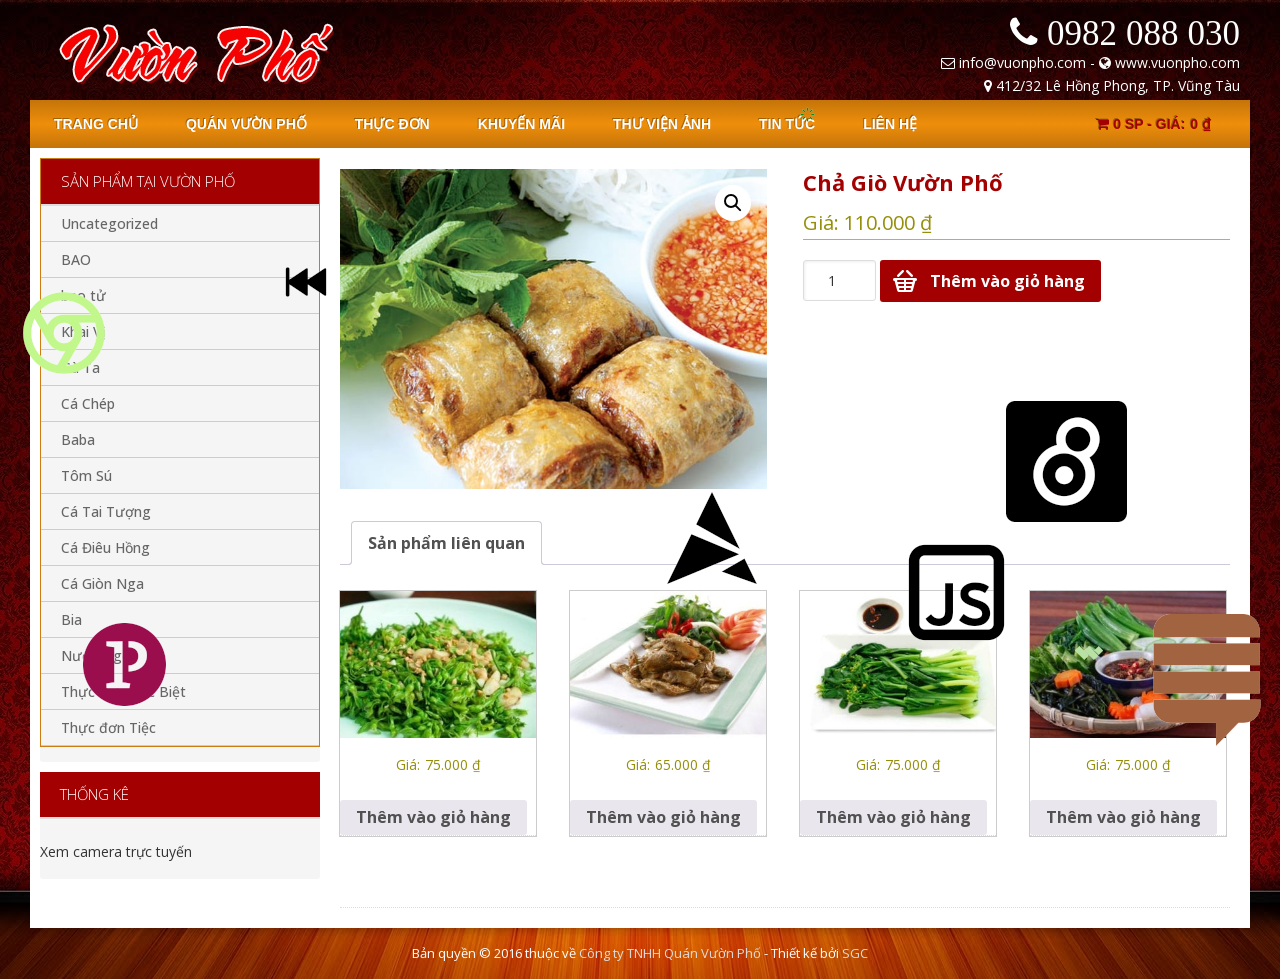 The height and width of the screenshot is (979, 1280). What do you see at coordinates (64, 333) in the screenshot?
I see `open Google Chrome browser` at bounding box center [64, 333].